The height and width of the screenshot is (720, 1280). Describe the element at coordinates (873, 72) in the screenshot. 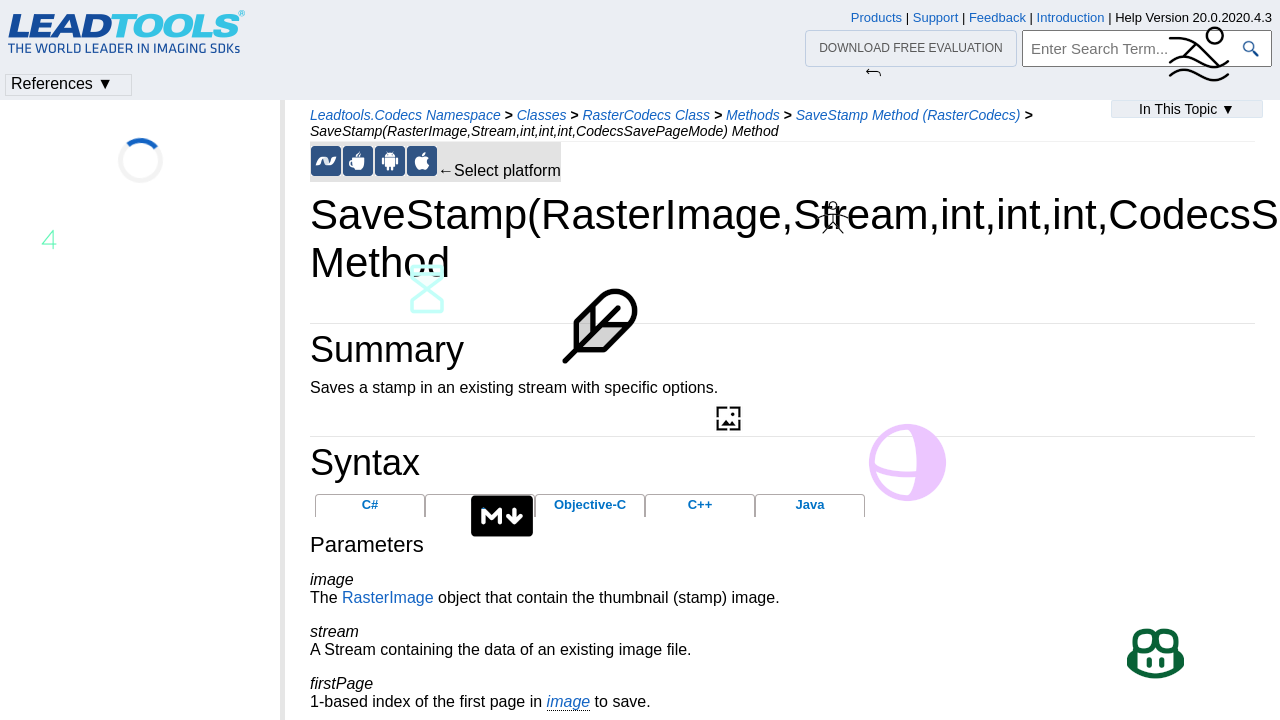

I see `go back to previous screen` at that location.